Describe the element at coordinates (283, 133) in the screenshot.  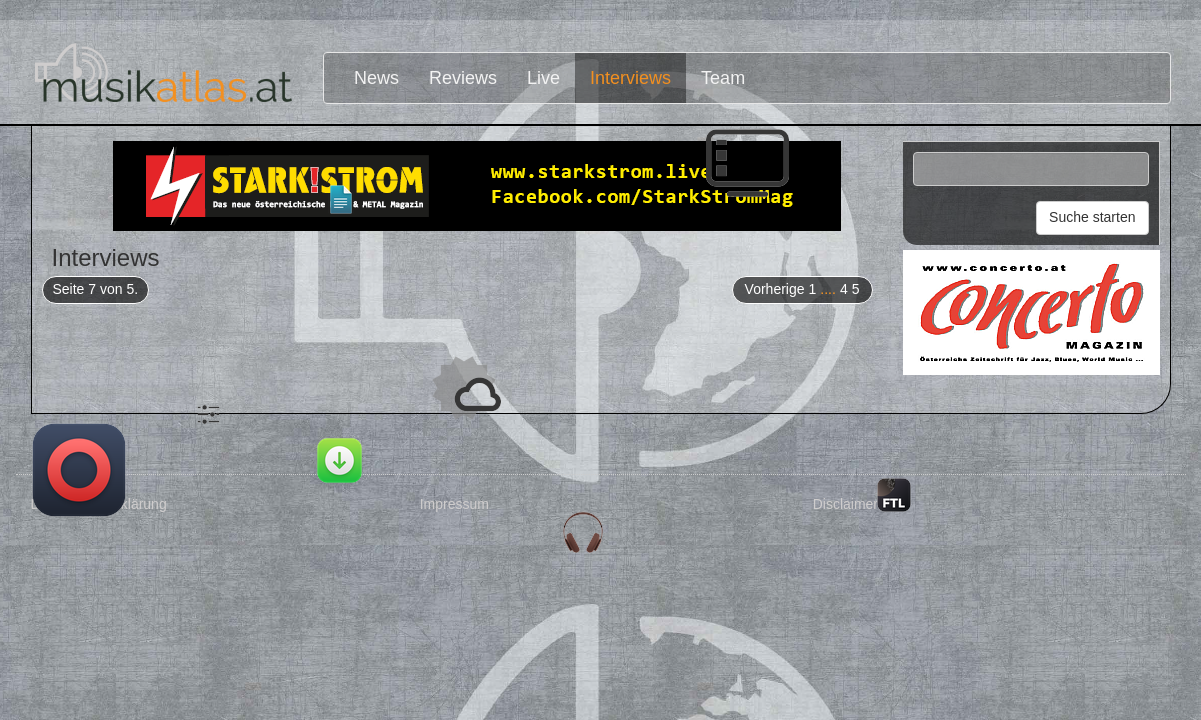
I see `manage online accounts and connected services` at that location.